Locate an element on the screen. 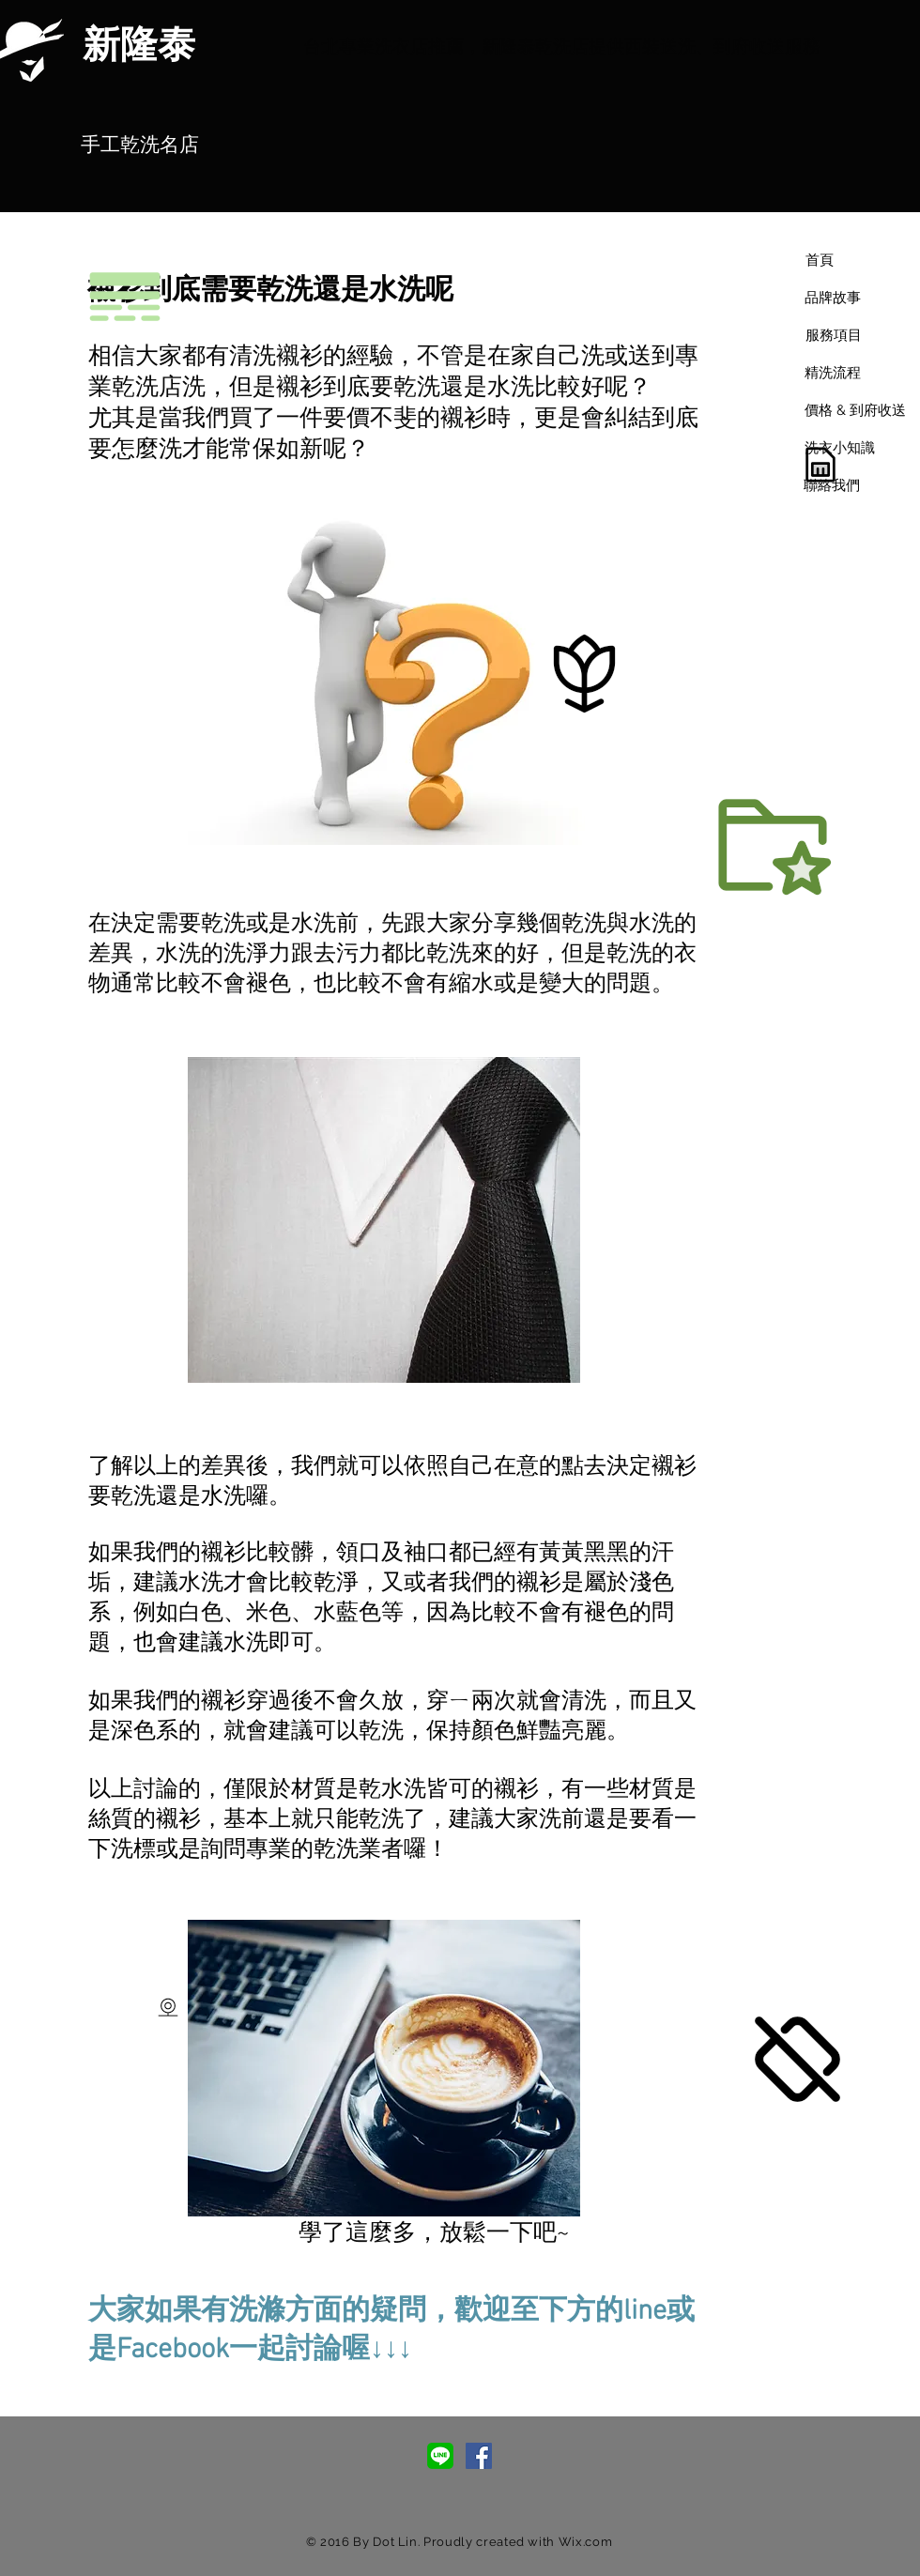 This screenshot has width=920, height=2576. manage sim card settings is located at coordinates (820, 465).